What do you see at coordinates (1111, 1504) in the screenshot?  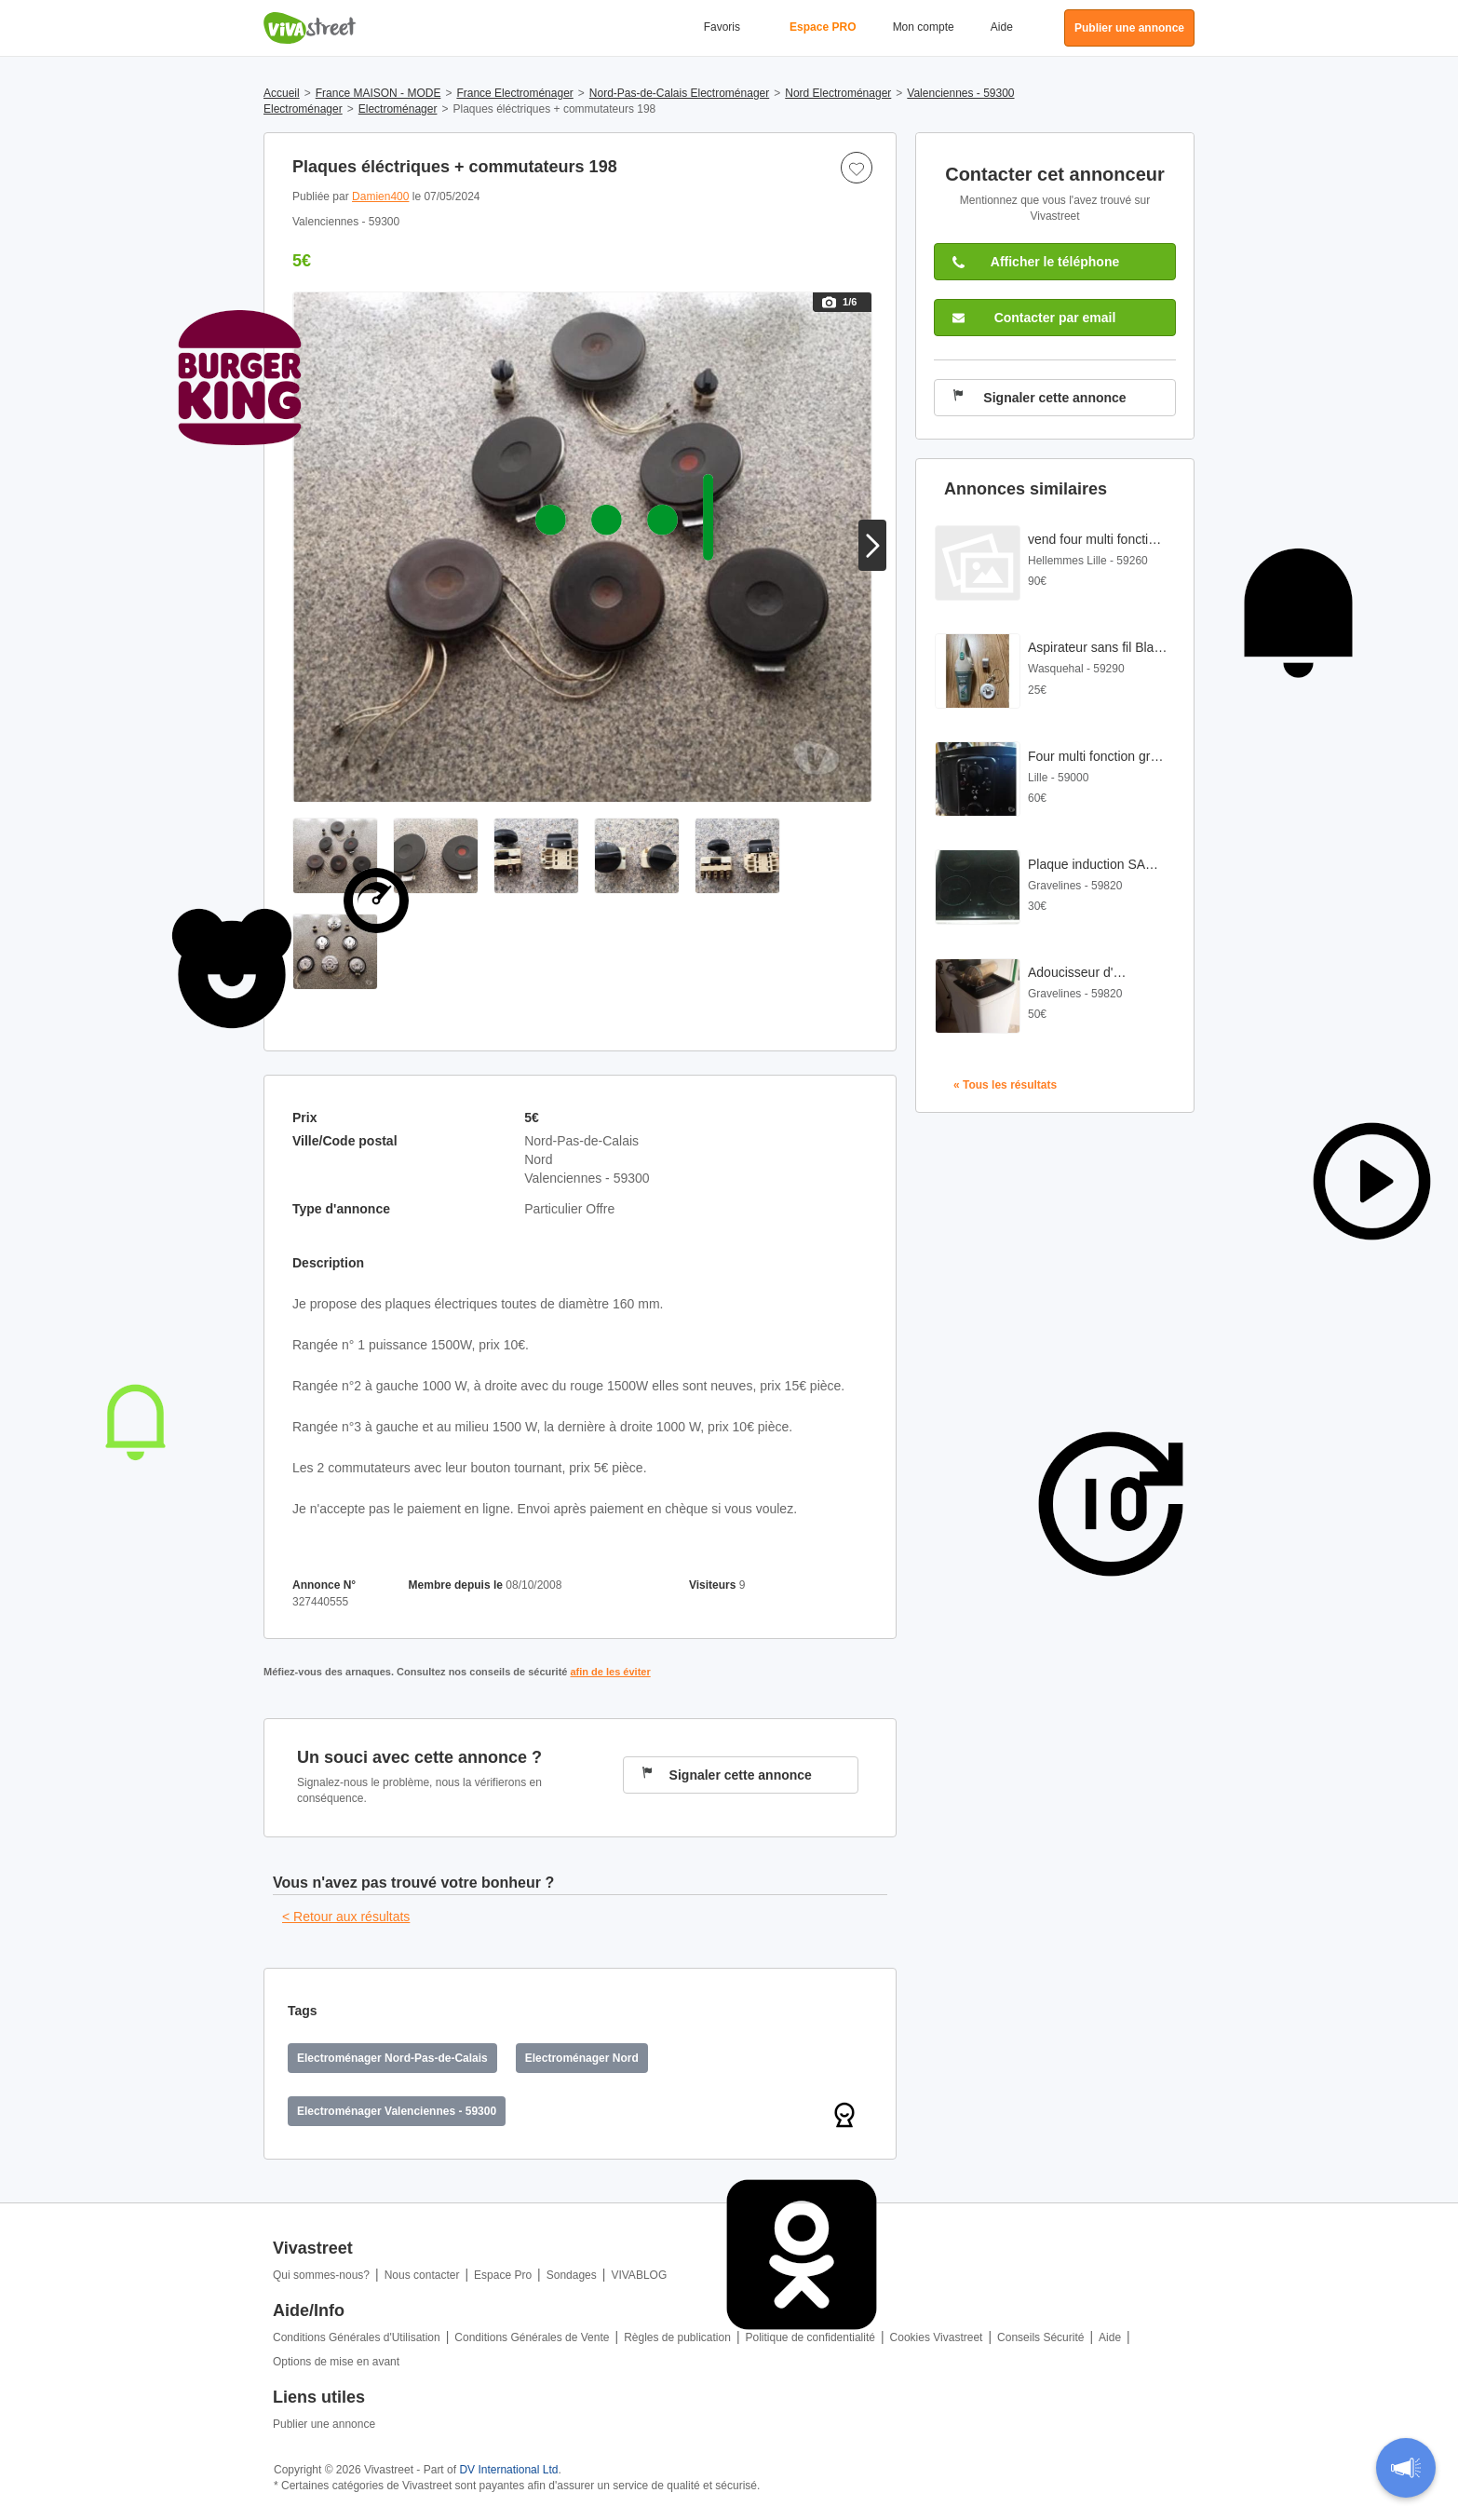 I see `skip forward 10 seconds` at bounding box center [1111, 1504].